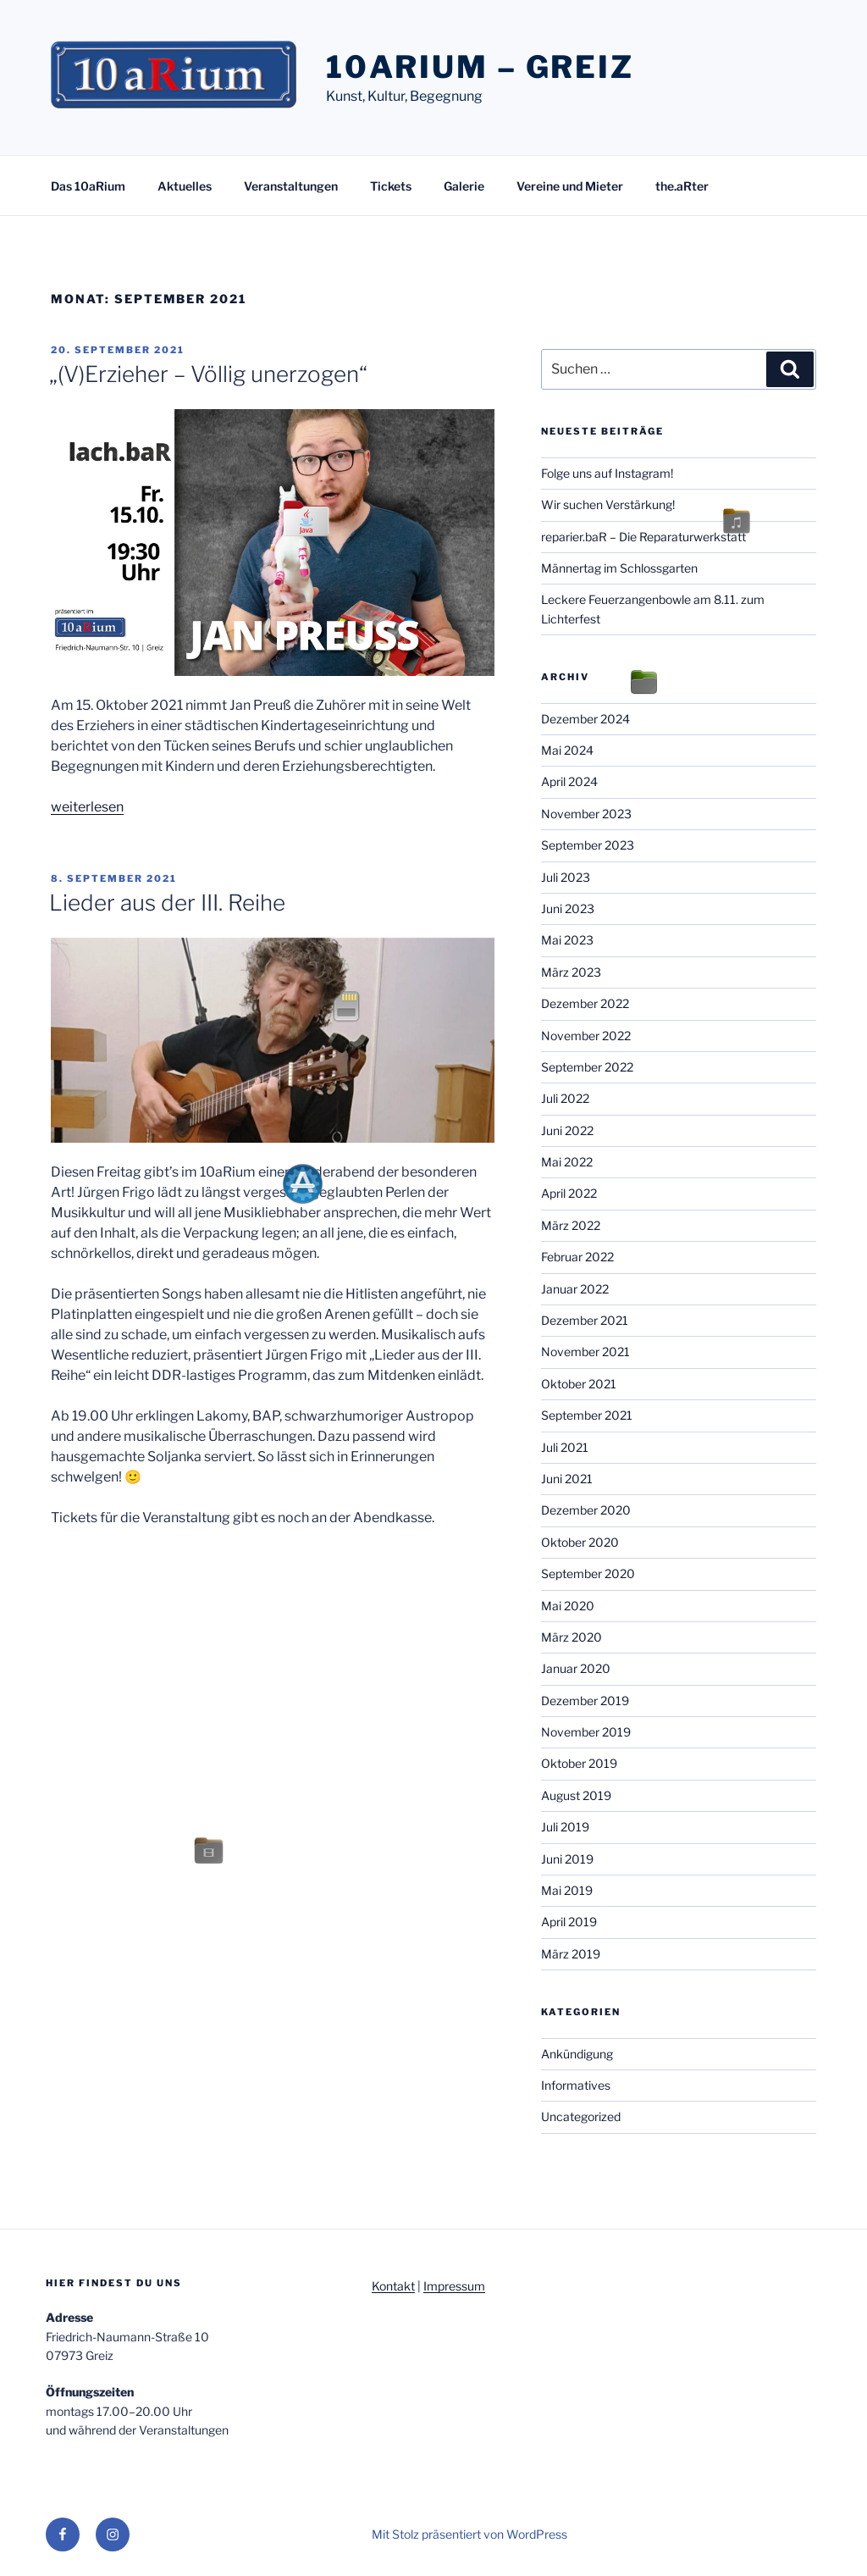  What do you see at coordinates (302, 1183) in the screenshot?
I see `open software properties or driver settings` at bounding box center [302, 1183].